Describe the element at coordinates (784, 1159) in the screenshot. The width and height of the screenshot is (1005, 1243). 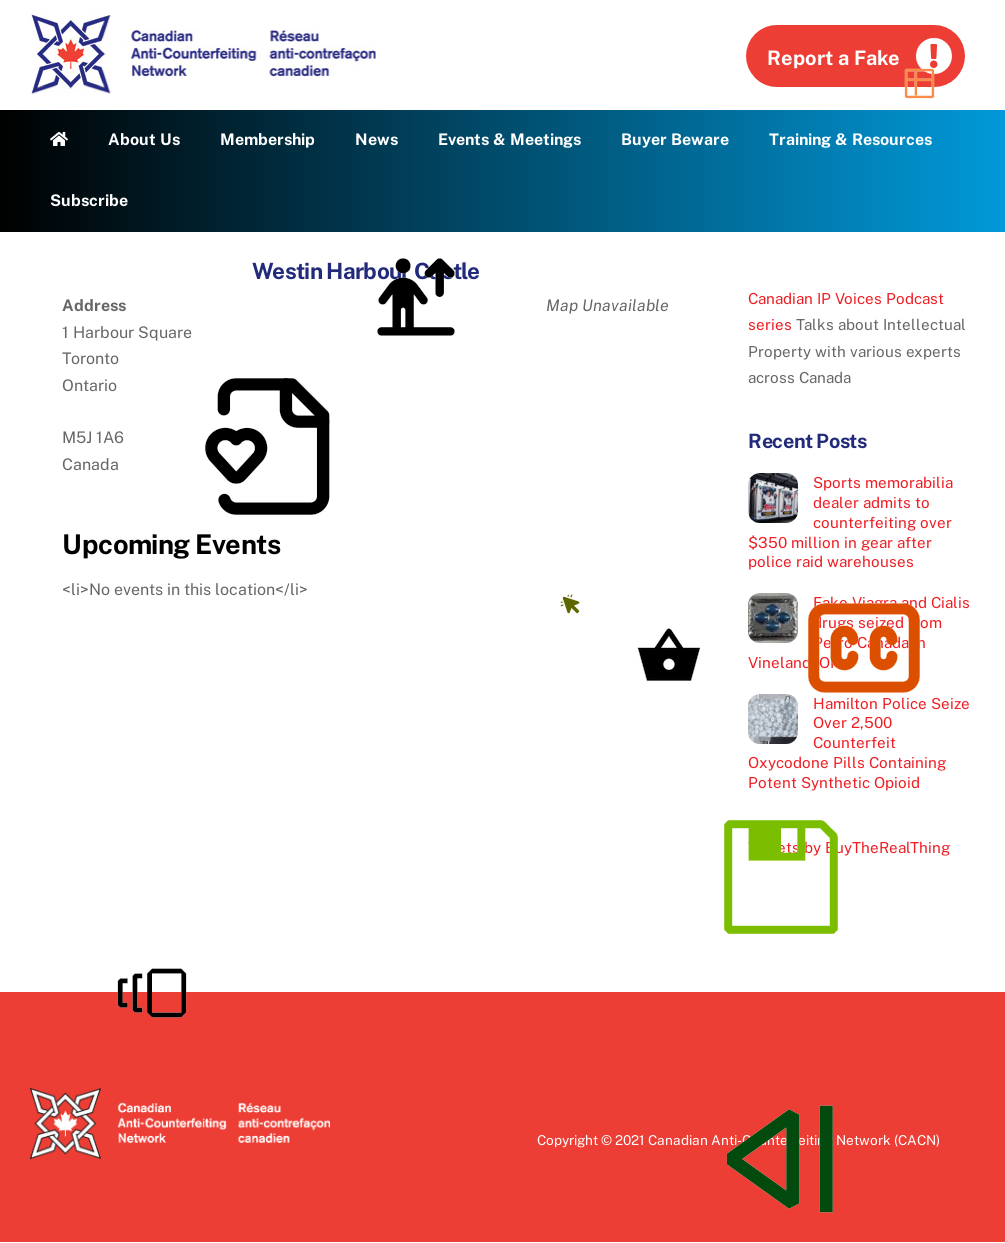
I see `reverse continue debugging execution` at that location.